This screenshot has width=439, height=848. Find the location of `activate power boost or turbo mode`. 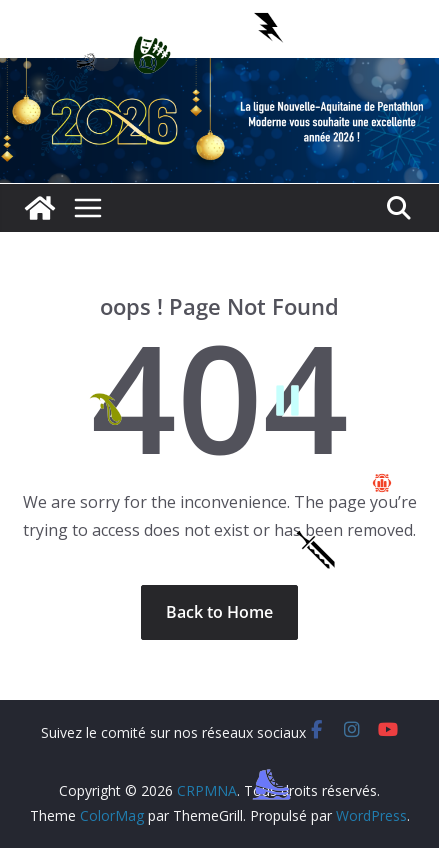

activate power boost or turbo mode is located at coordinates (268, 27).